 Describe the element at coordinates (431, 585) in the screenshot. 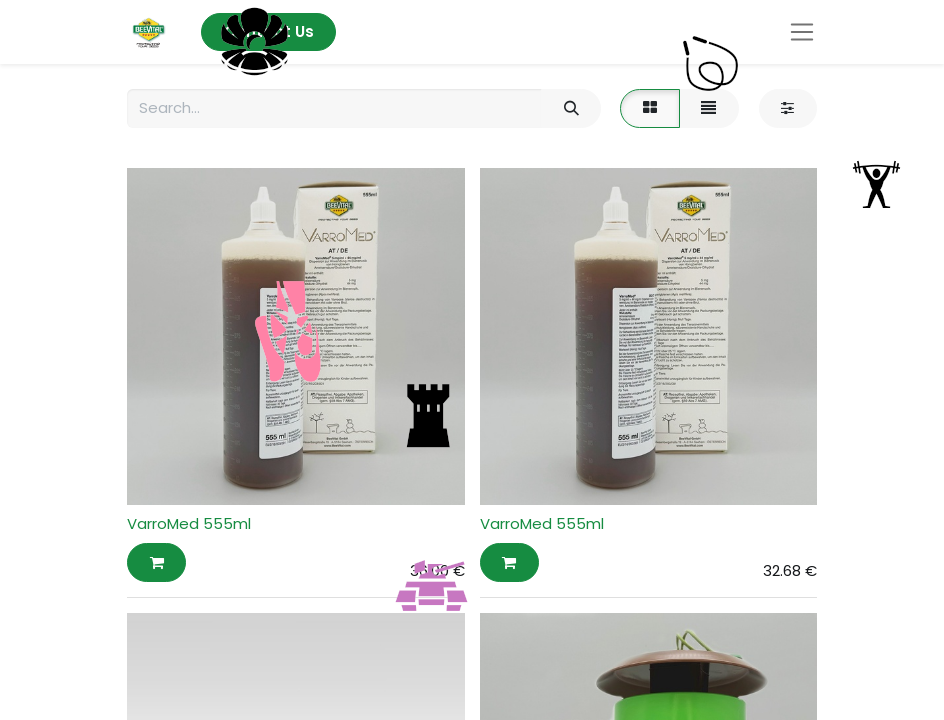

I see `select tank unit in strategy game` at that location.